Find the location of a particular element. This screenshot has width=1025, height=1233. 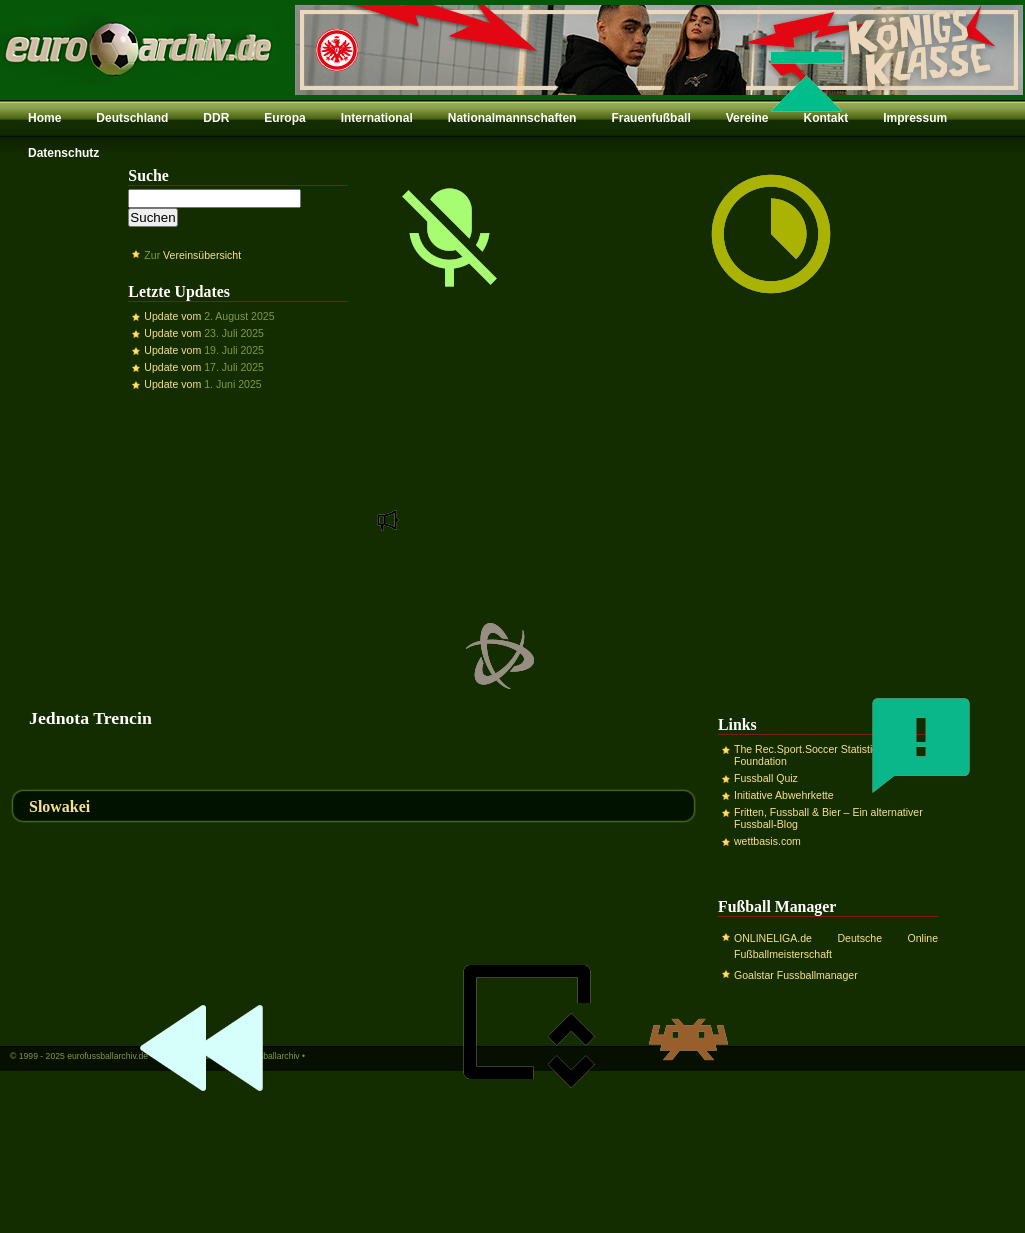

launch Battle.net gaming client is located at coordinates (500, 656).